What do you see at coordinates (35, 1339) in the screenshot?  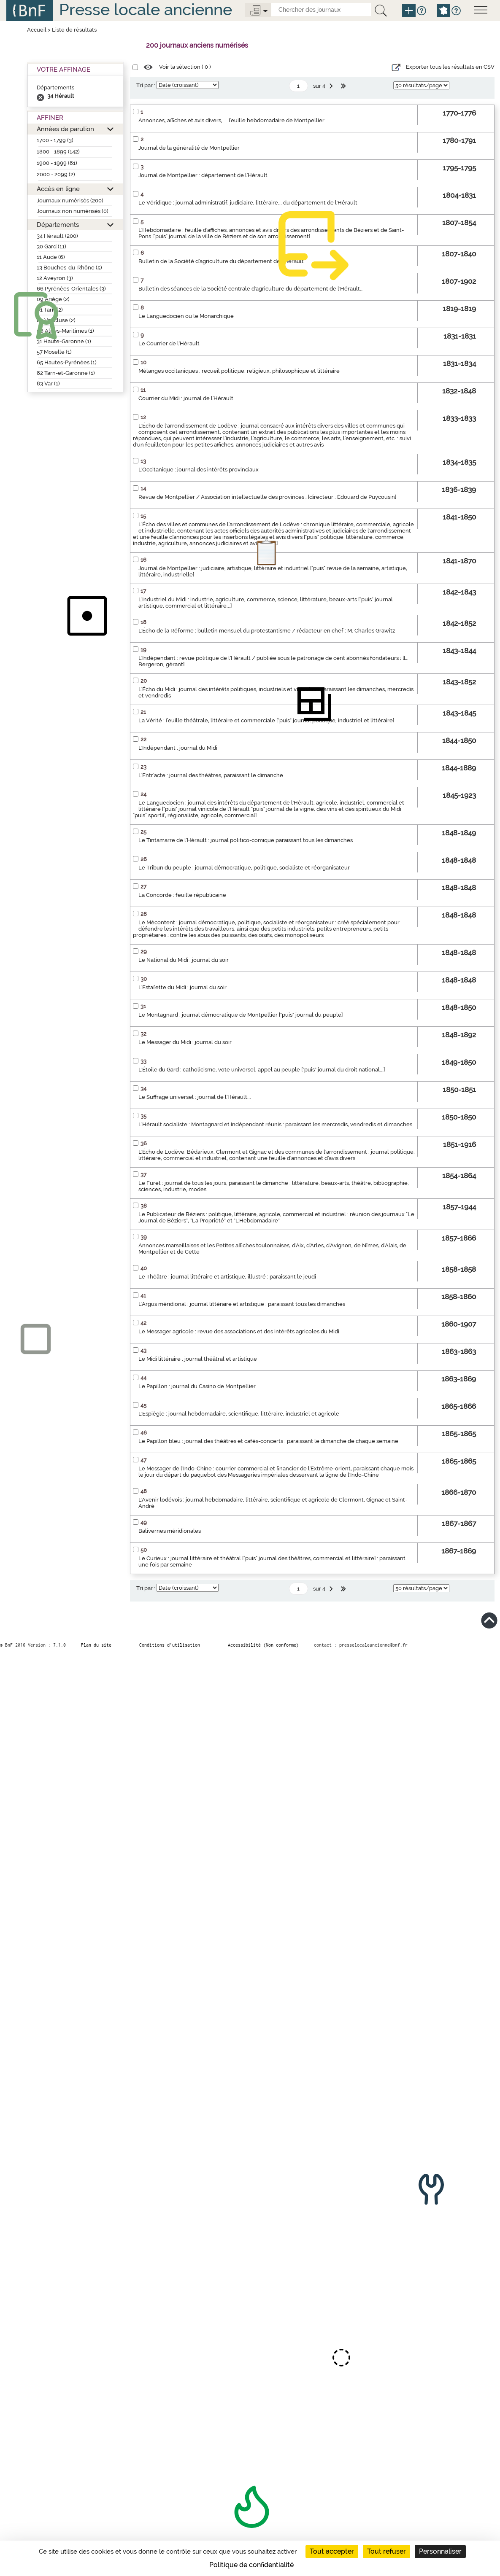 I see `stop media playback` at bounding box center [35, 1339].